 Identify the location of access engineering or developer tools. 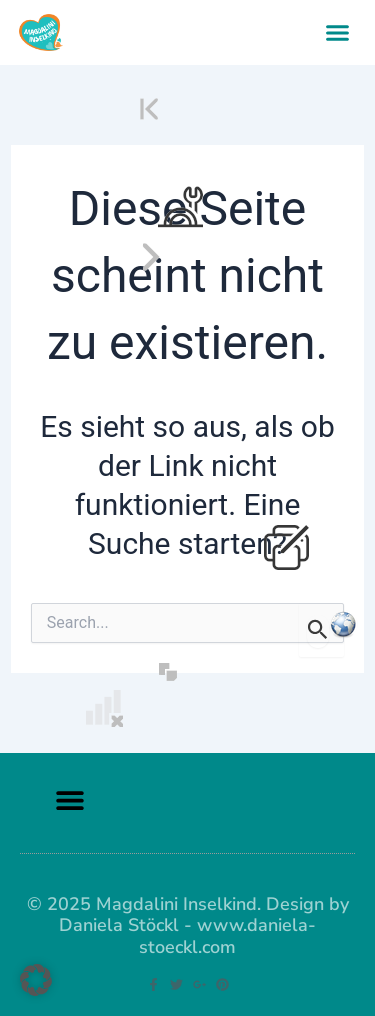
(180, 207).